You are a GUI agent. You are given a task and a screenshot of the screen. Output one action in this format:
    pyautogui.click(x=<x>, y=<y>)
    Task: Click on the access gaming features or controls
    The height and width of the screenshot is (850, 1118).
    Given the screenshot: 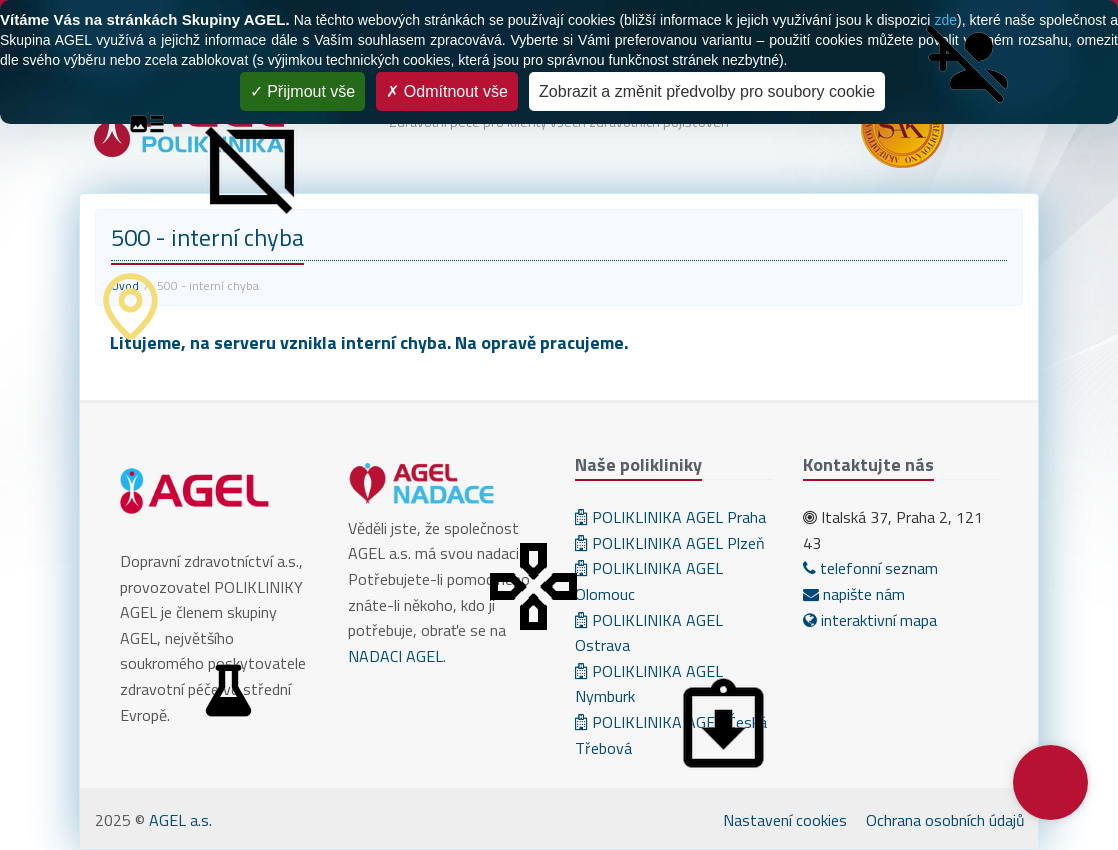 What is the action you would take?
    pyautogui.click(x=533, y=586)
    